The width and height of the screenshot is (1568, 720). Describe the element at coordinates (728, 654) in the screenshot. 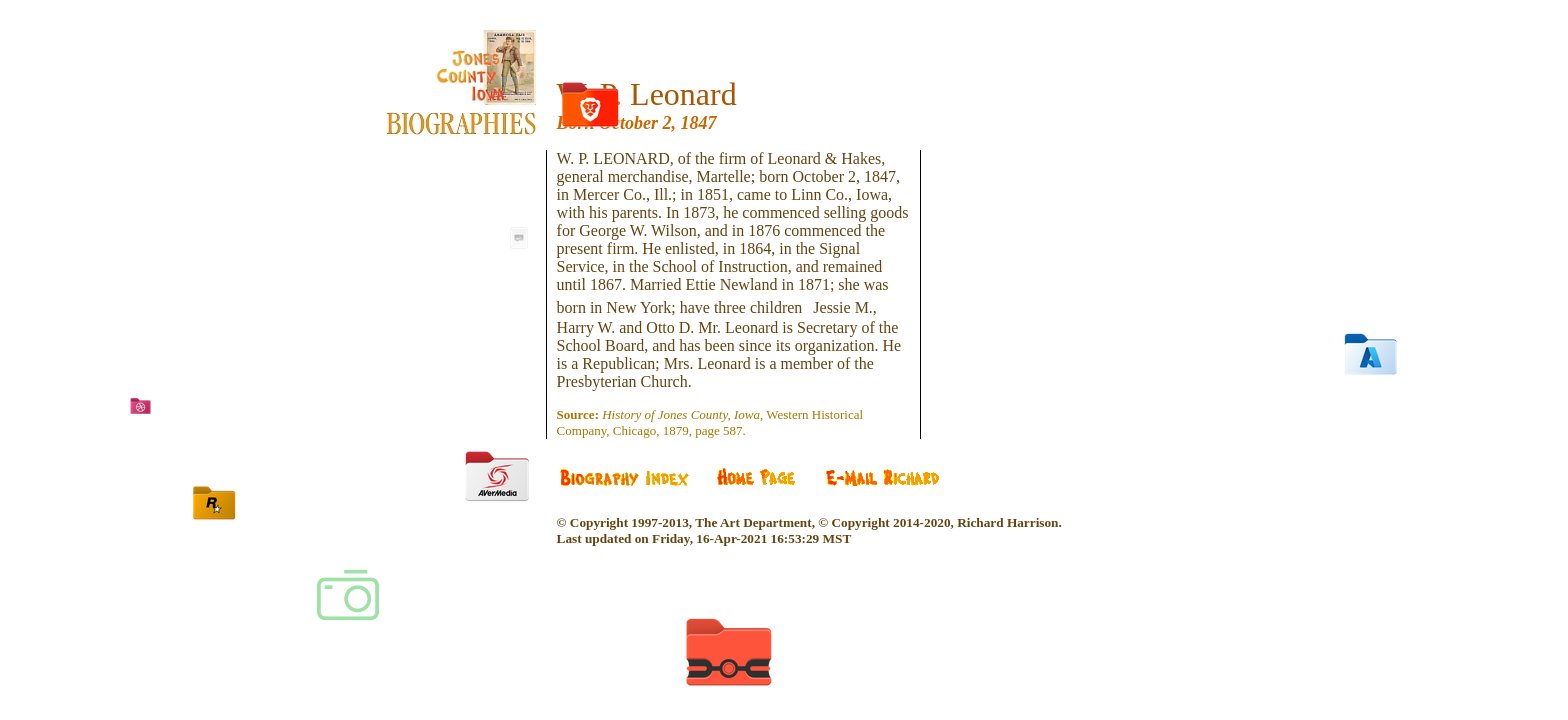

I see `open folder containing cherish ball pokémon or event pokémon` at that location.